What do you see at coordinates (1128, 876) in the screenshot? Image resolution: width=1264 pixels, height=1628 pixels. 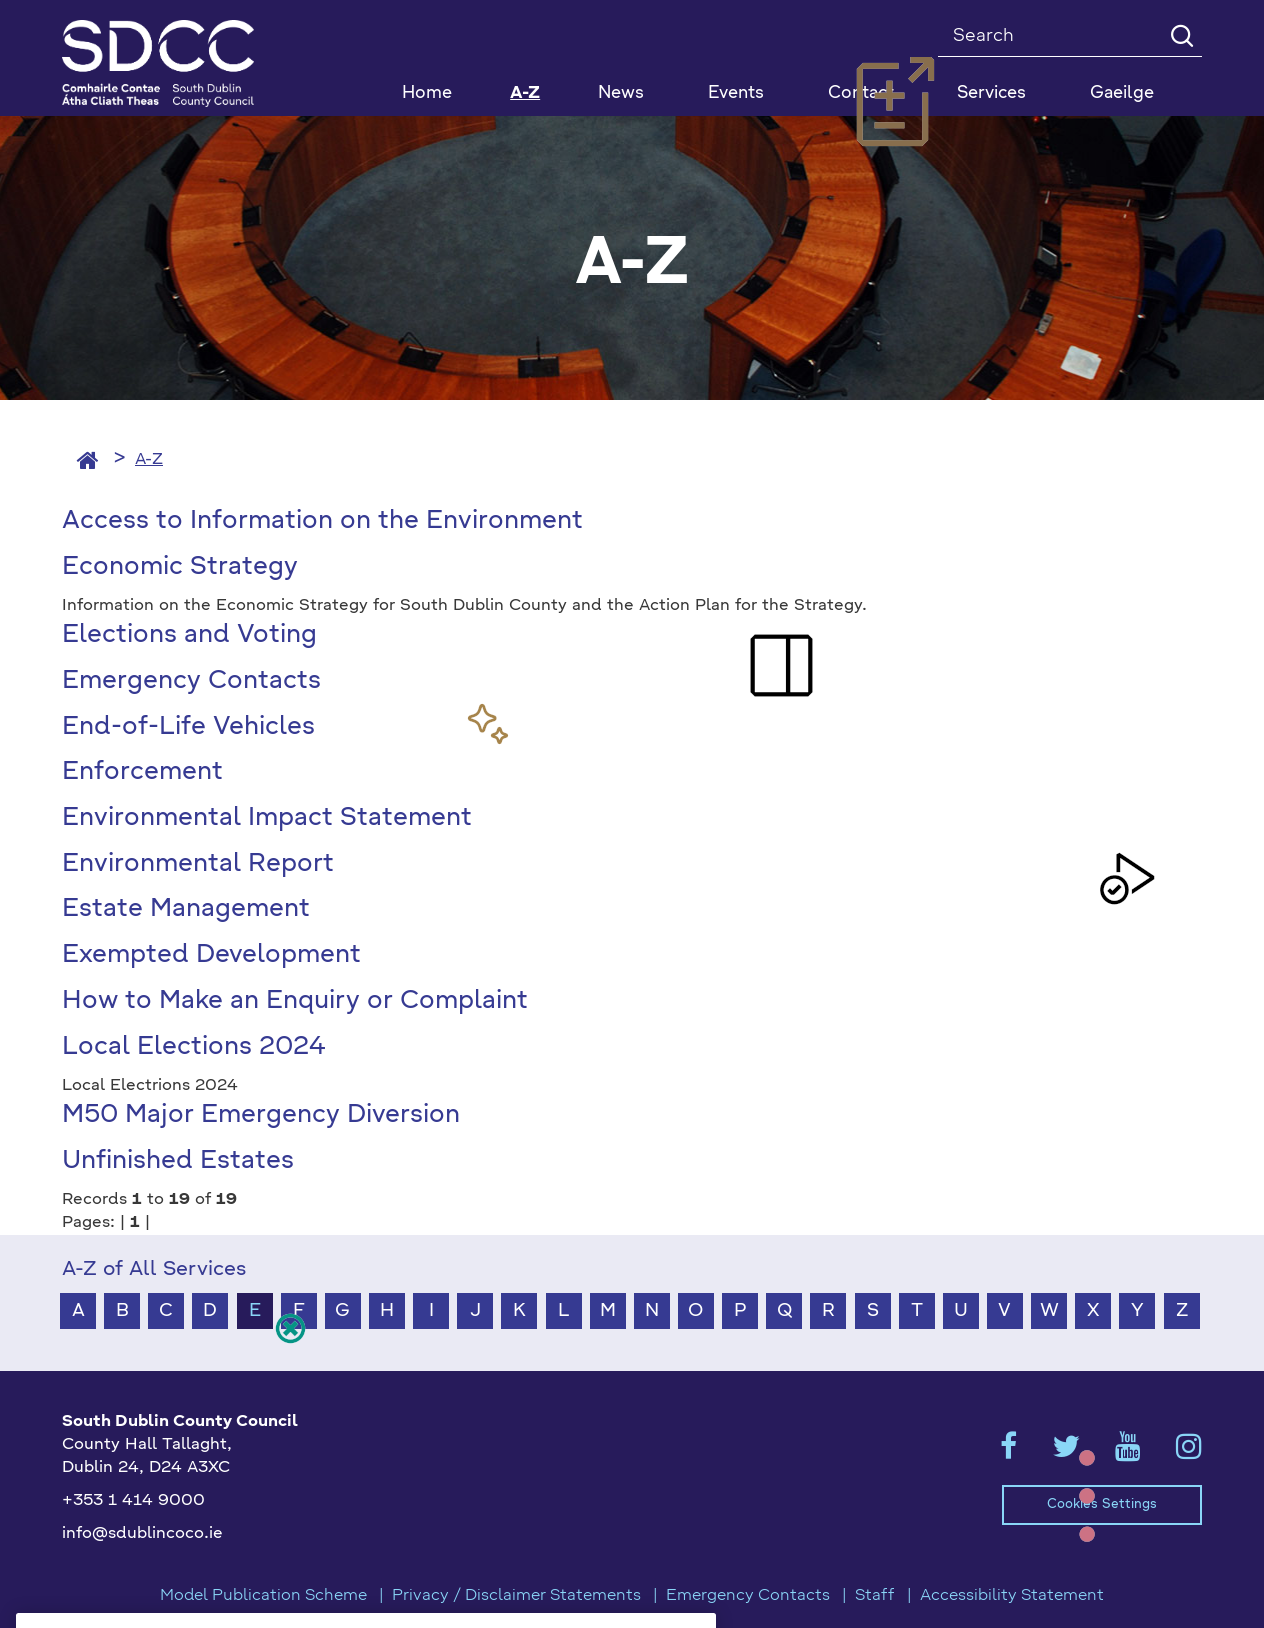 I see `run tests with code coverage enabled` at bounding box center [1128, 876].